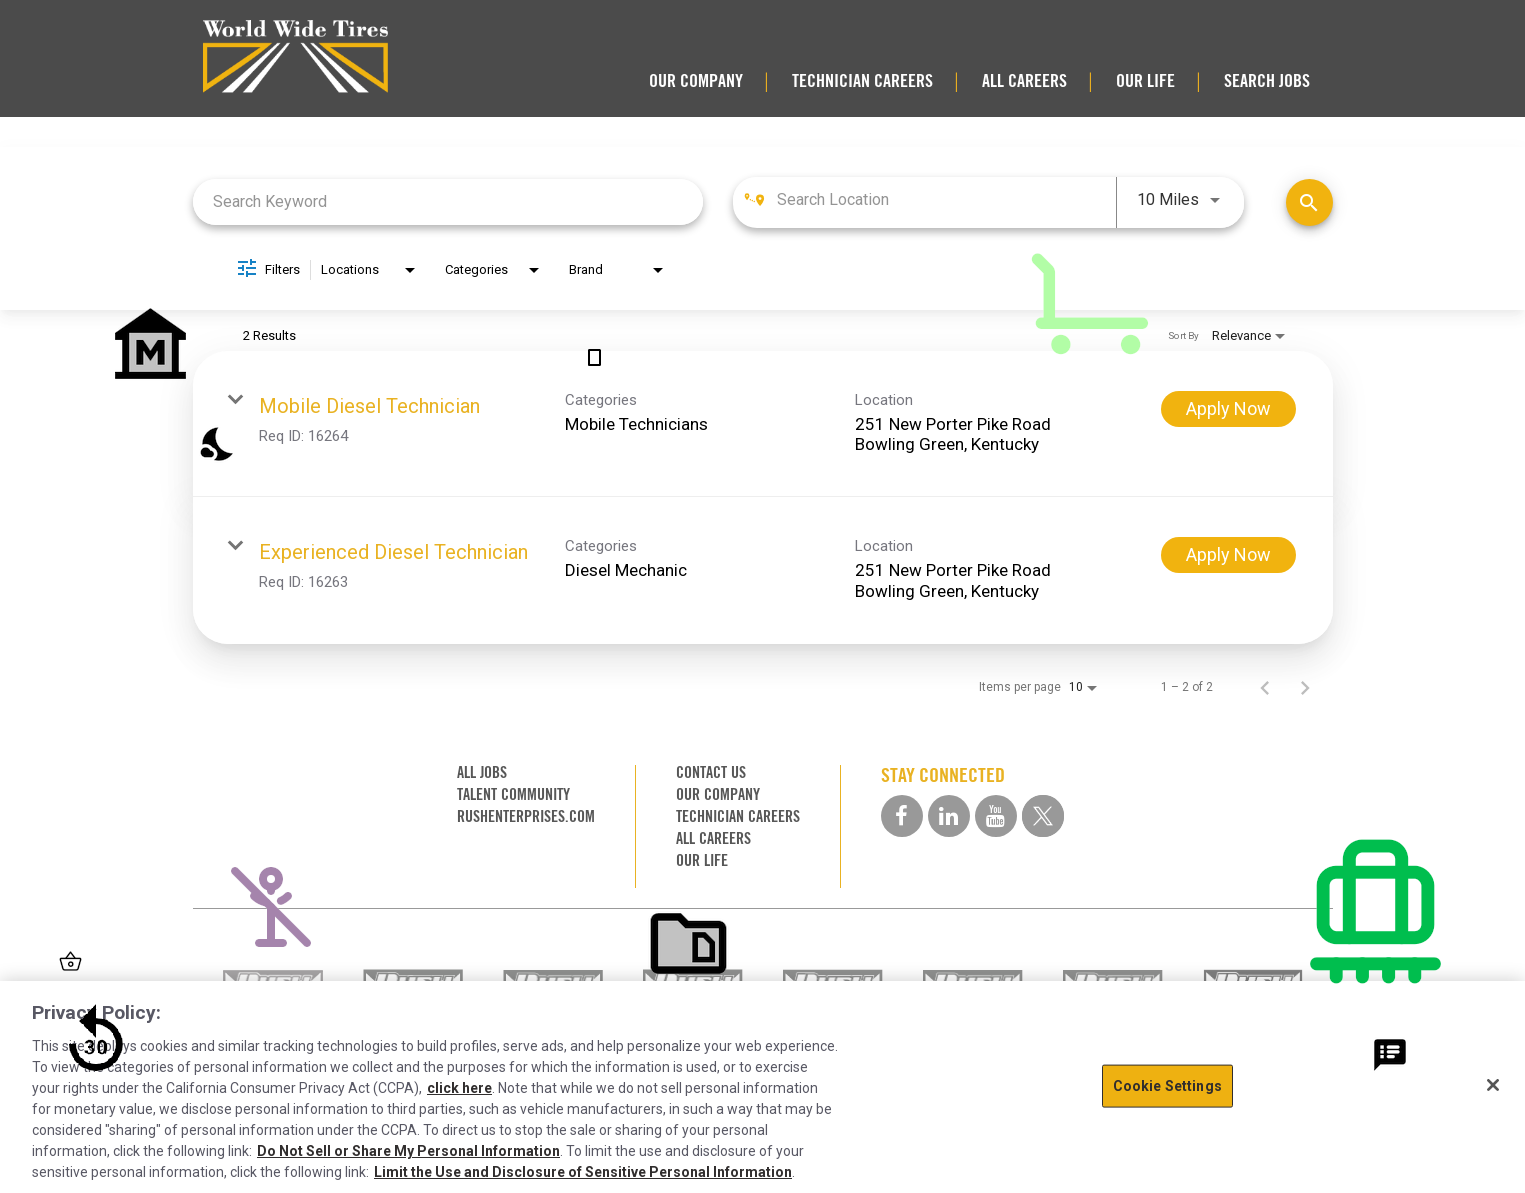 Image resolution: width=1525 pixels, height=1193 pixels. I want to click on access saved code snippets, so click(688, 943).